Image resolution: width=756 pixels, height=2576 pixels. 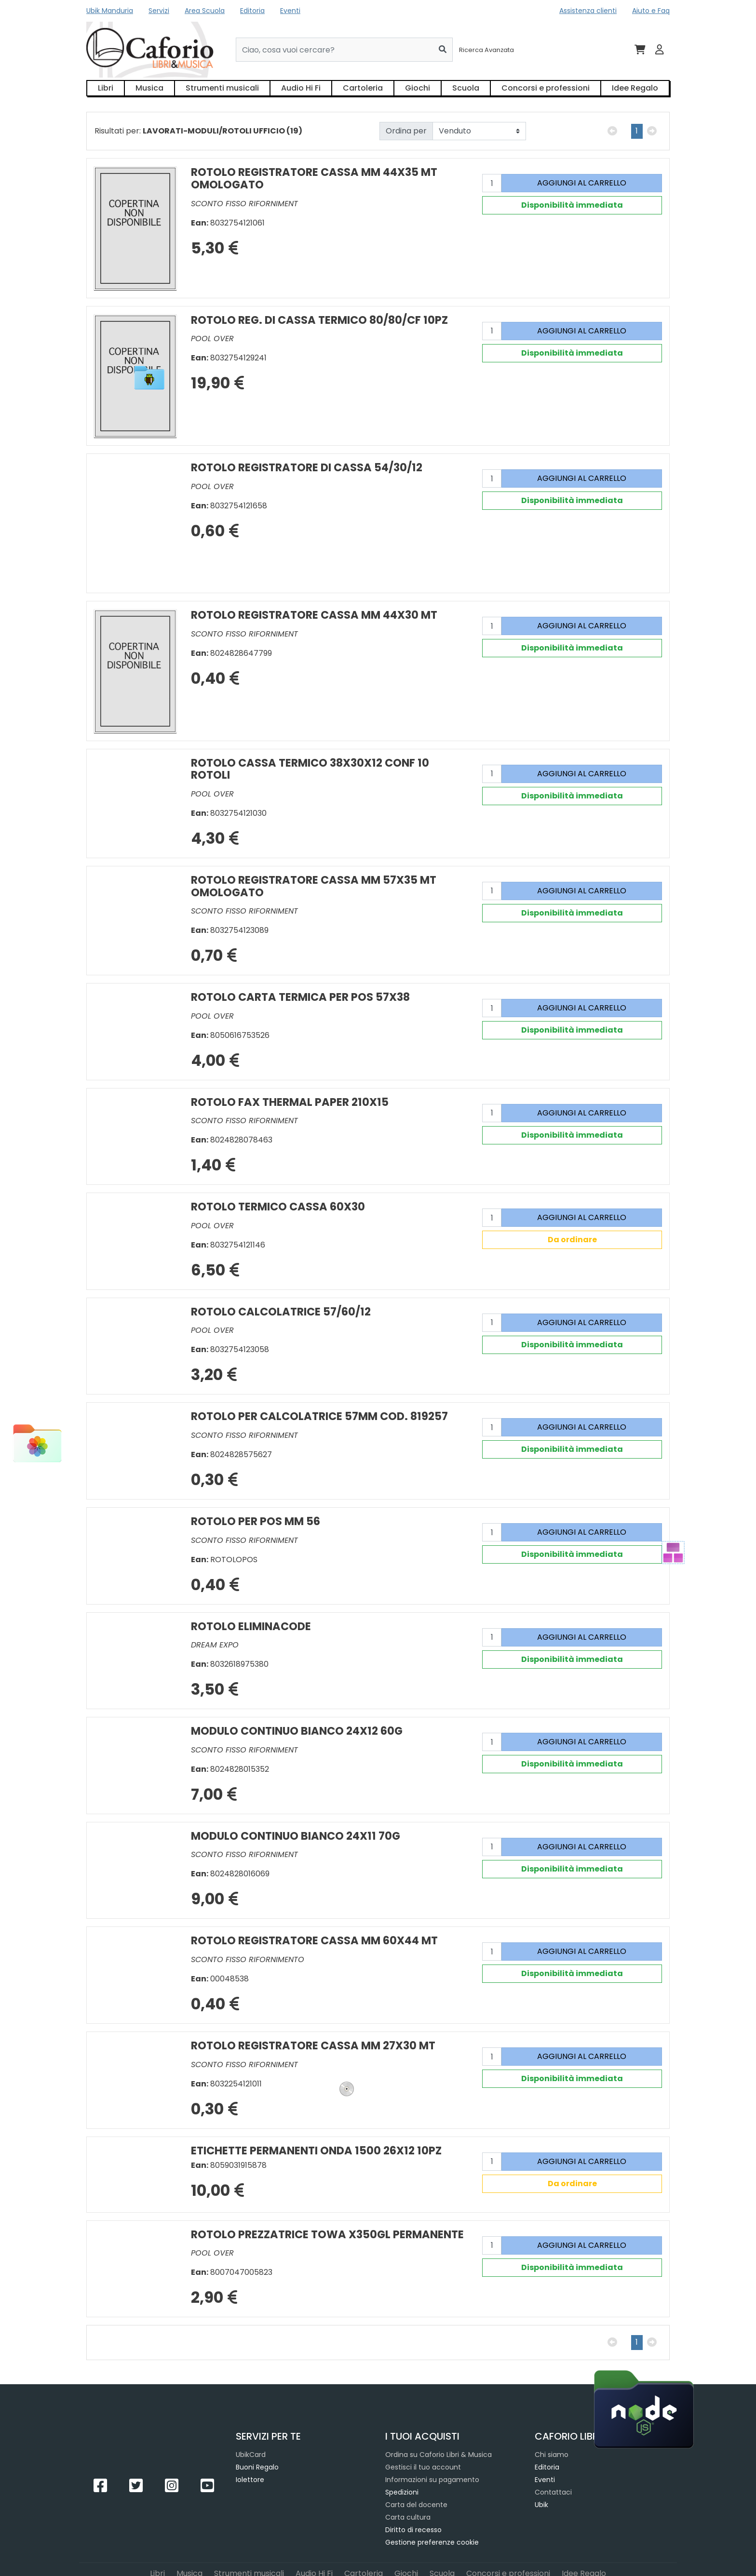 I want to click on open folder containing node.js project files, so click(x=643, y=2412).